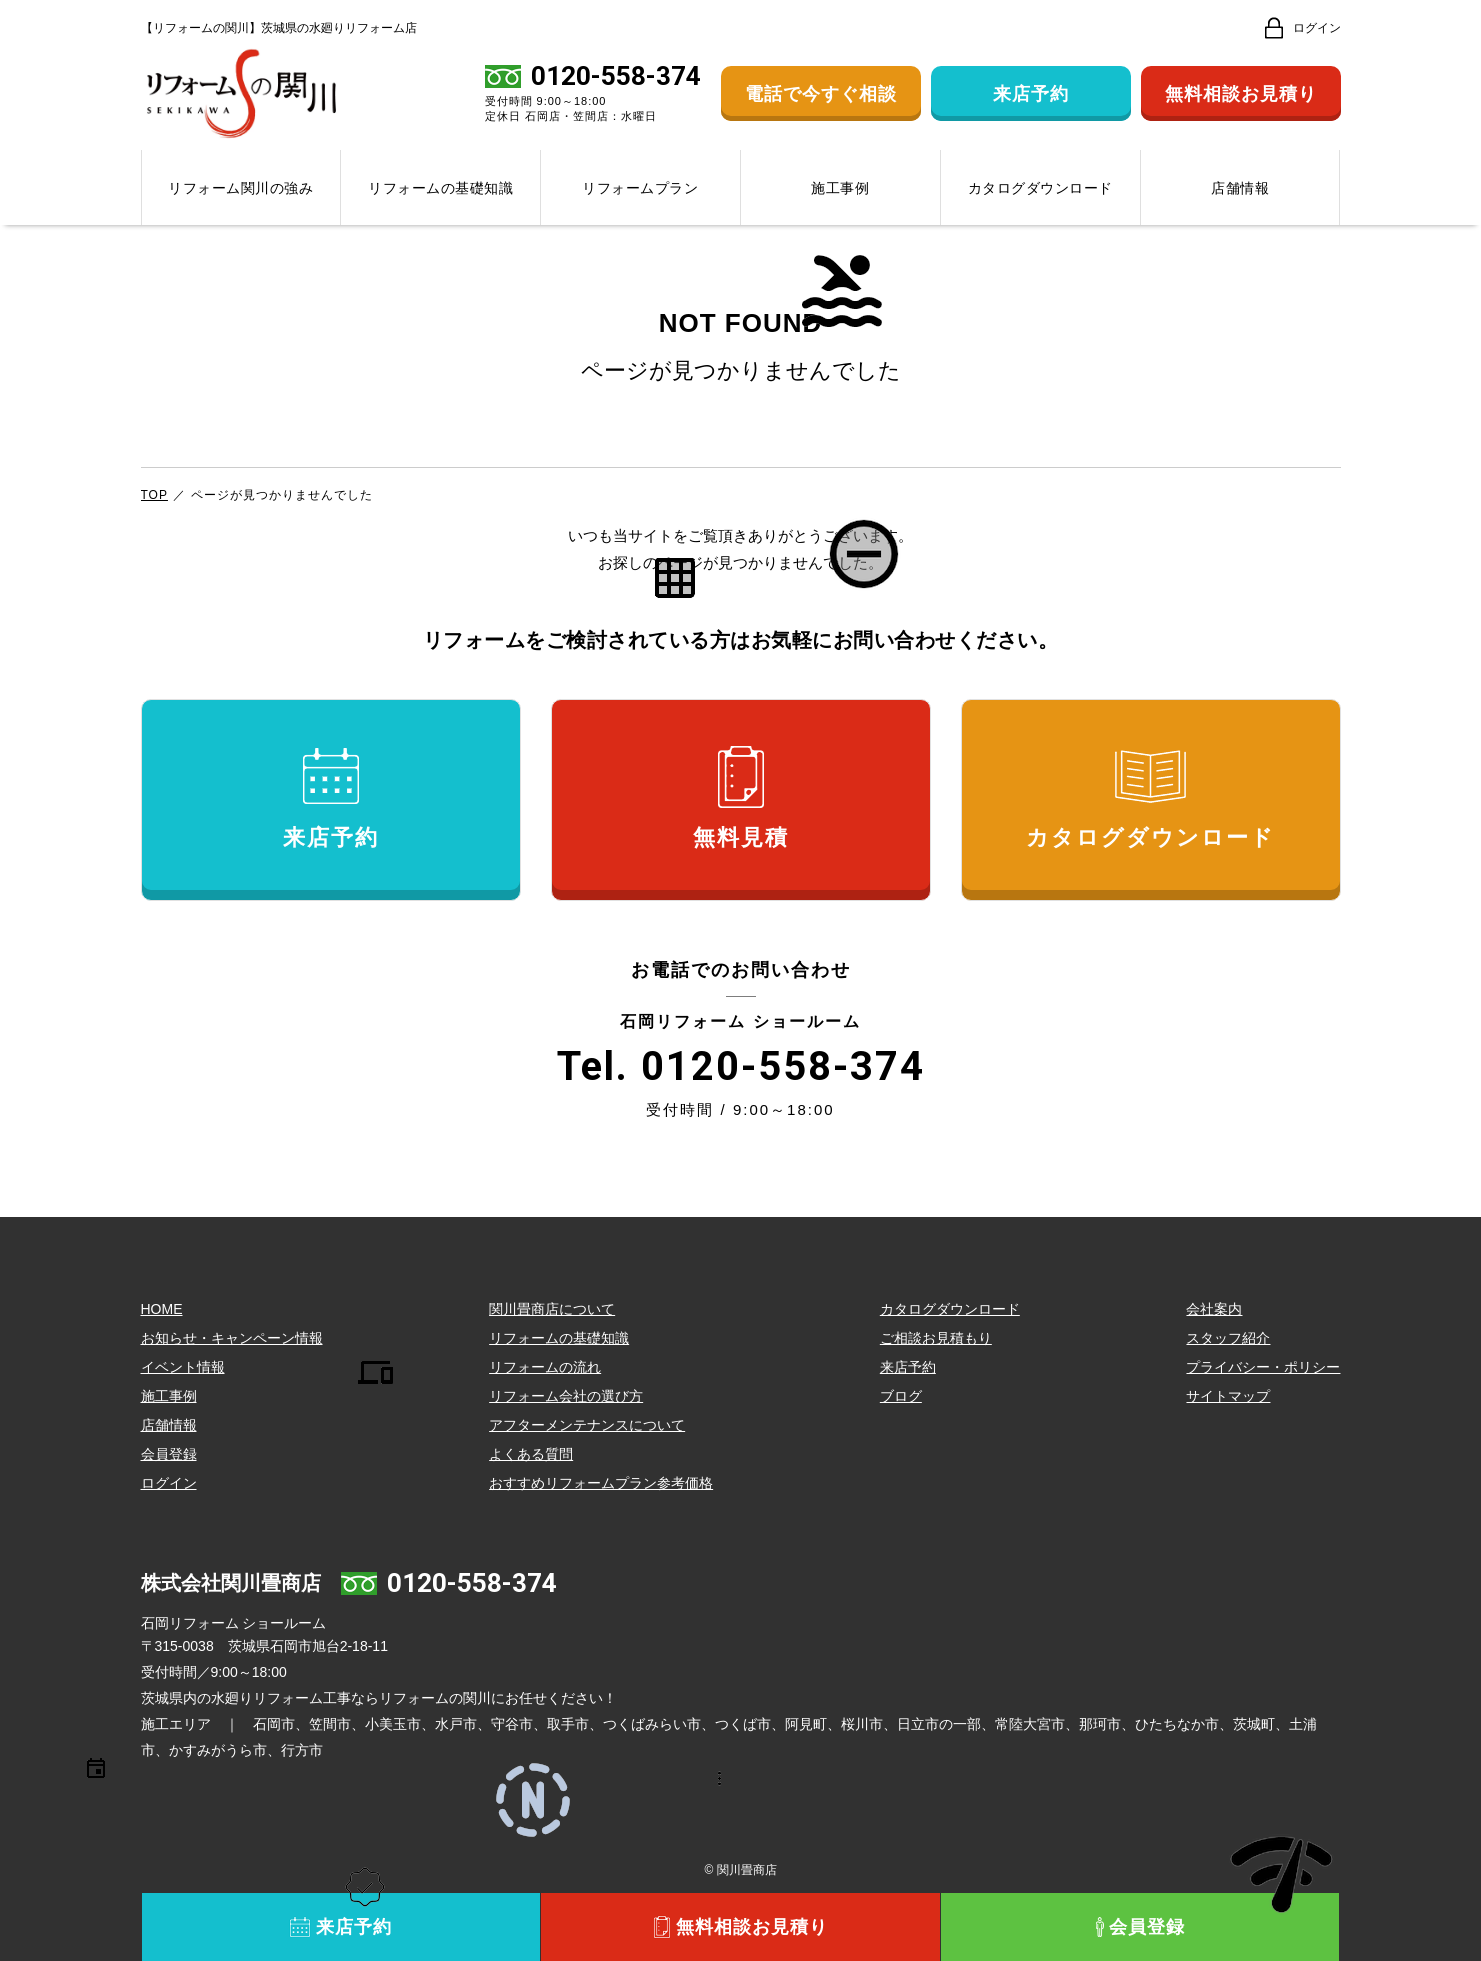 This screenshot has width=1481, height=1961. What do you see at coordinates (719, 1778) in the screenshot?
I see `open more options menu` at bounding box center [719, 1778].